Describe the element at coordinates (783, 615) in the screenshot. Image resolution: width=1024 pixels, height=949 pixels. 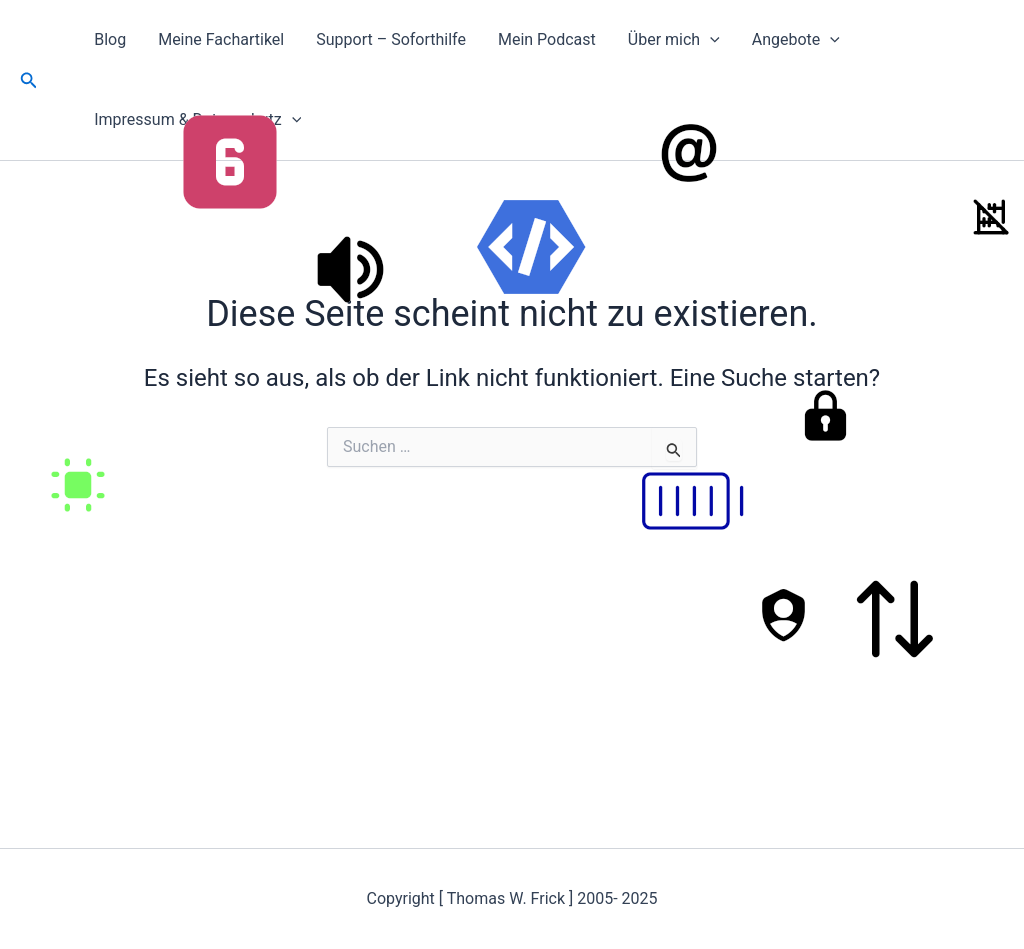
I see `manage user roles and permissions` at that location.